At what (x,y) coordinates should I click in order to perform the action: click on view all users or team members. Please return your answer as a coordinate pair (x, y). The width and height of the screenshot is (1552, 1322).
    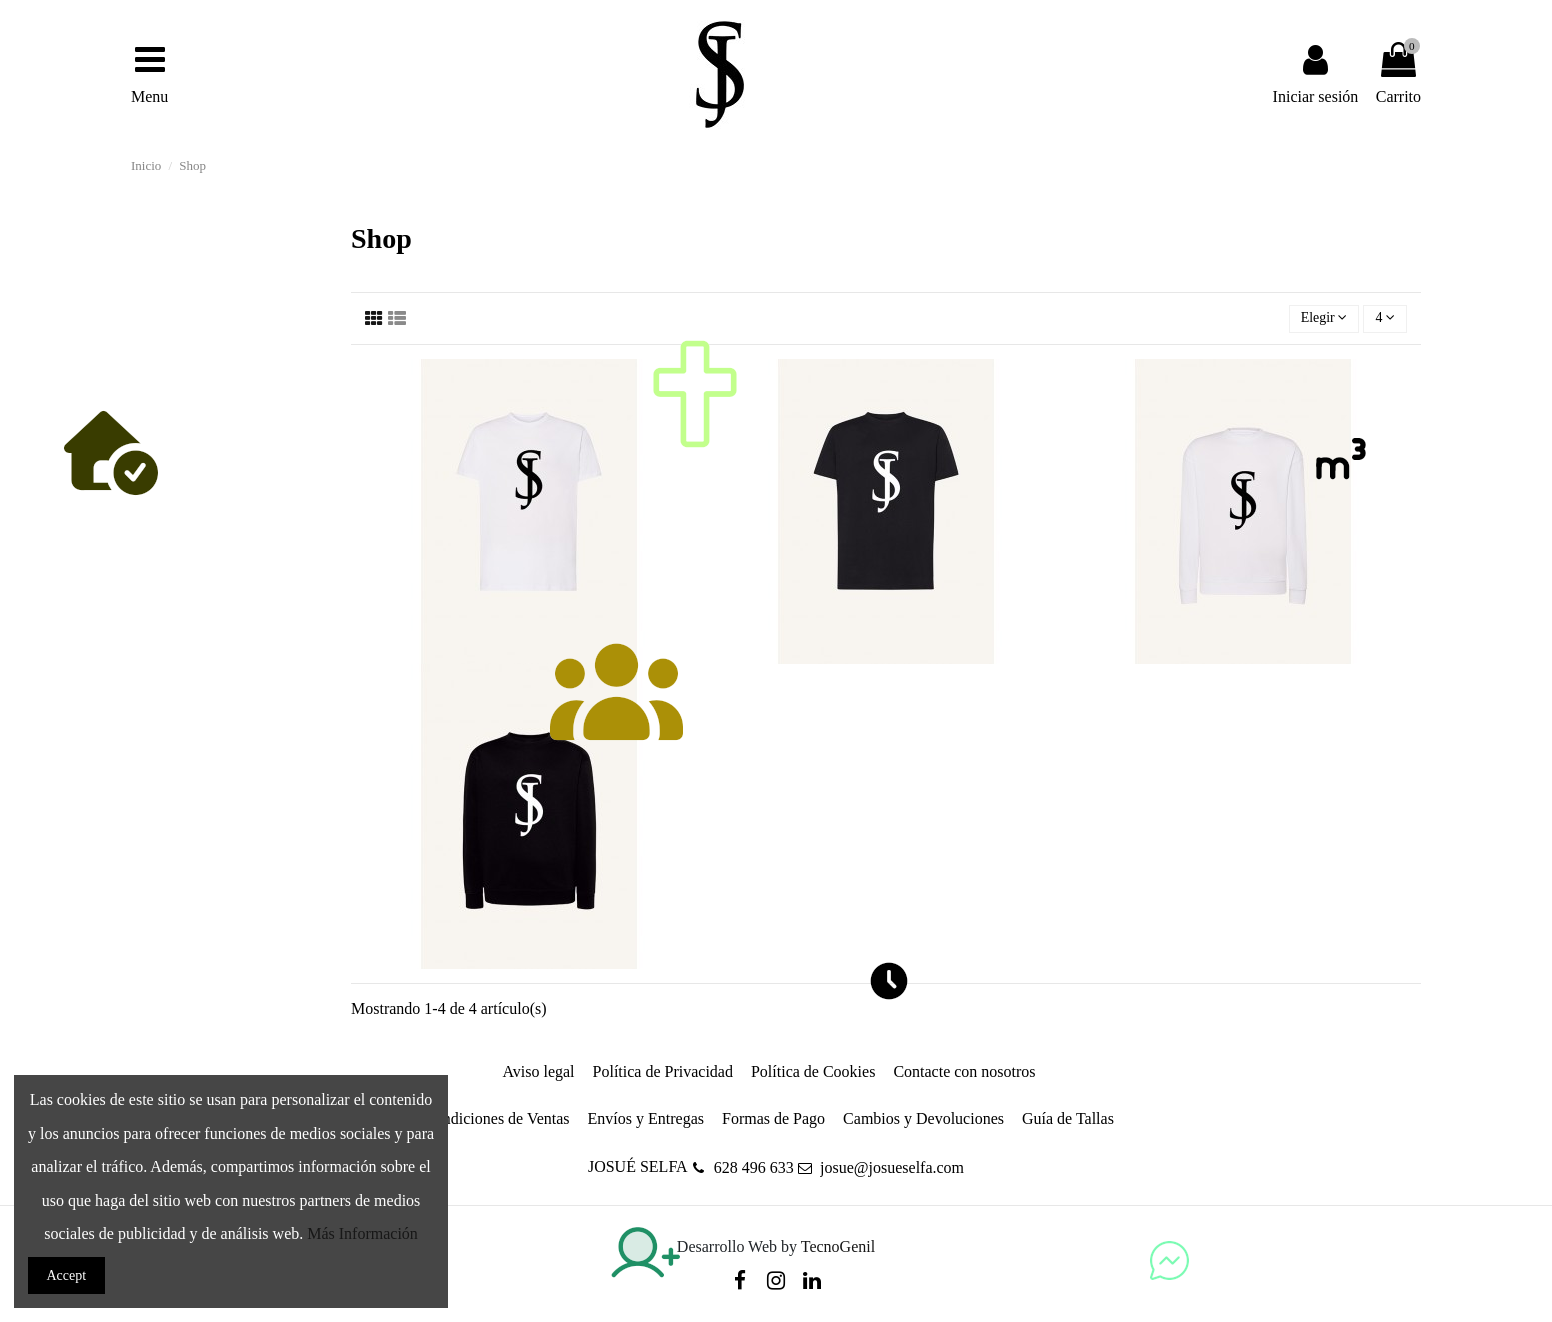
    Looking at the image, I should click on (616, 693).